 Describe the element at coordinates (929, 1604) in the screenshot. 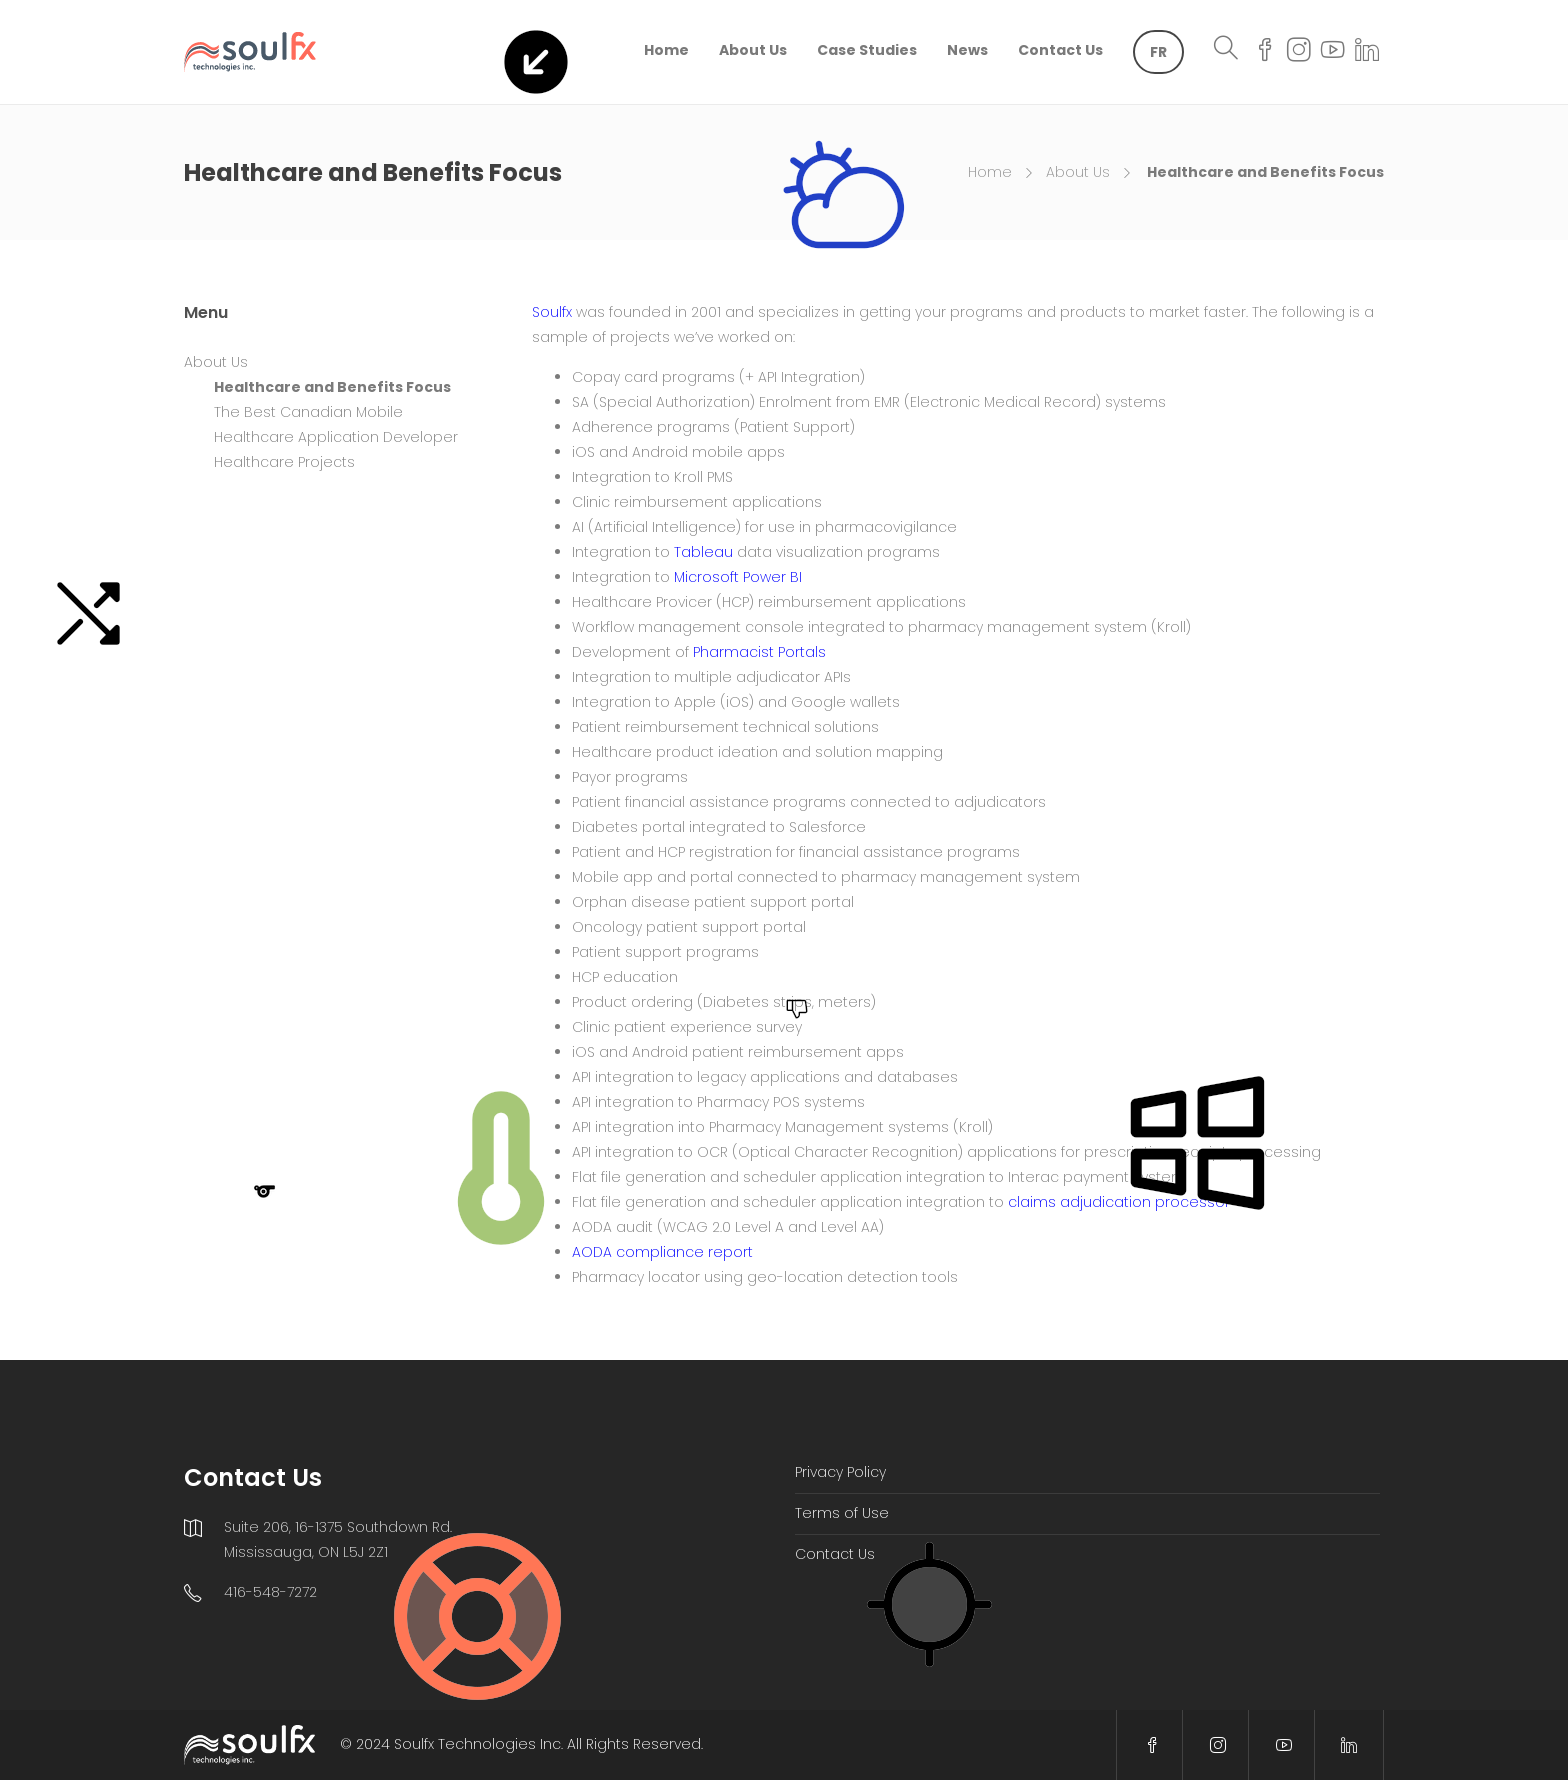

I see `access current location` at that location.